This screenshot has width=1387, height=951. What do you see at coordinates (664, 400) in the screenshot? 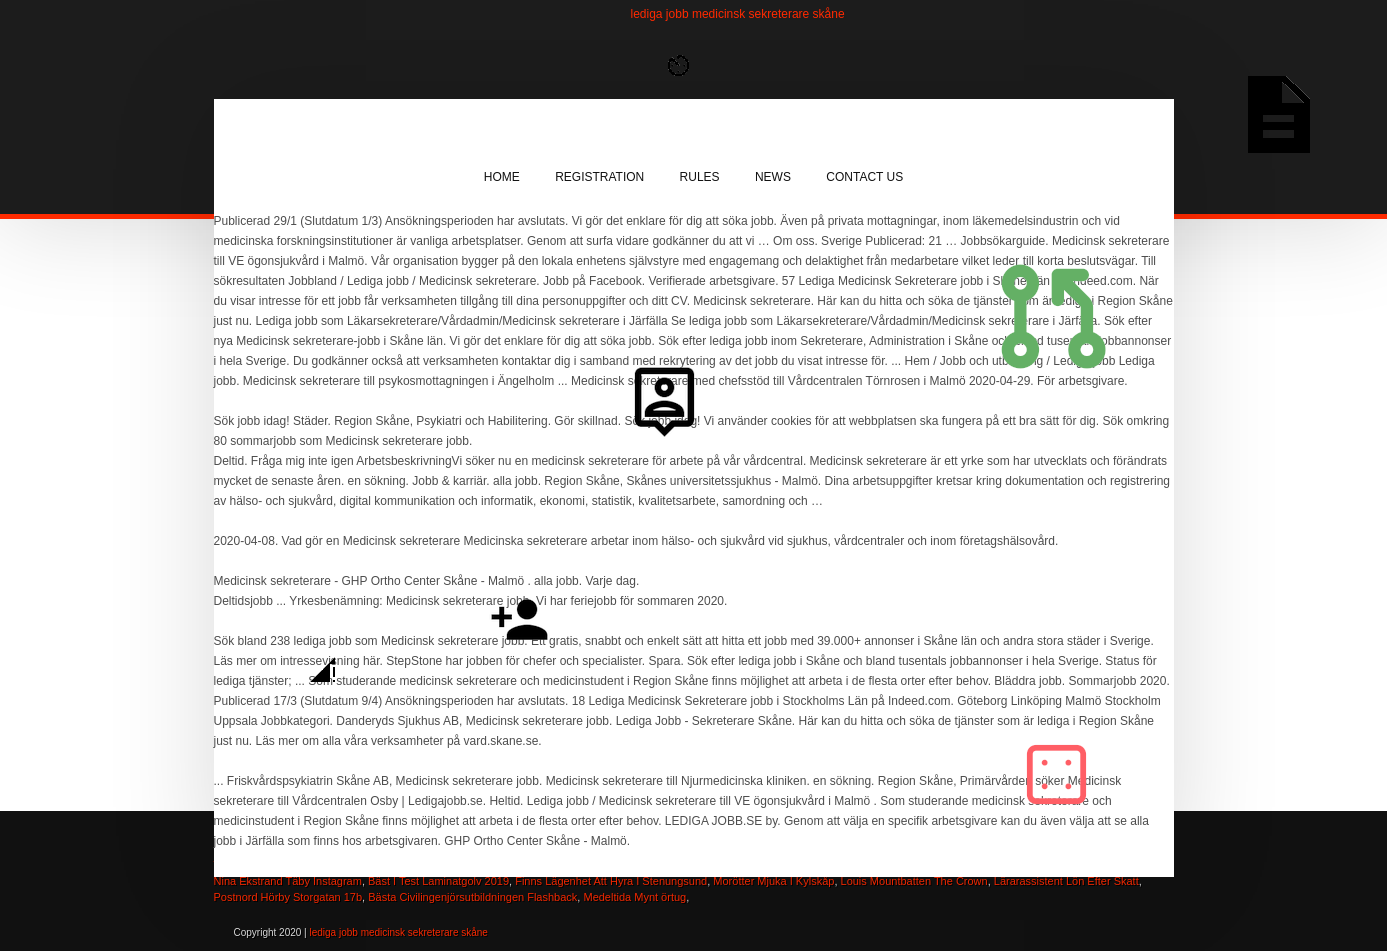
I see `view a person's location on the map` at bounding box center [664, 400].